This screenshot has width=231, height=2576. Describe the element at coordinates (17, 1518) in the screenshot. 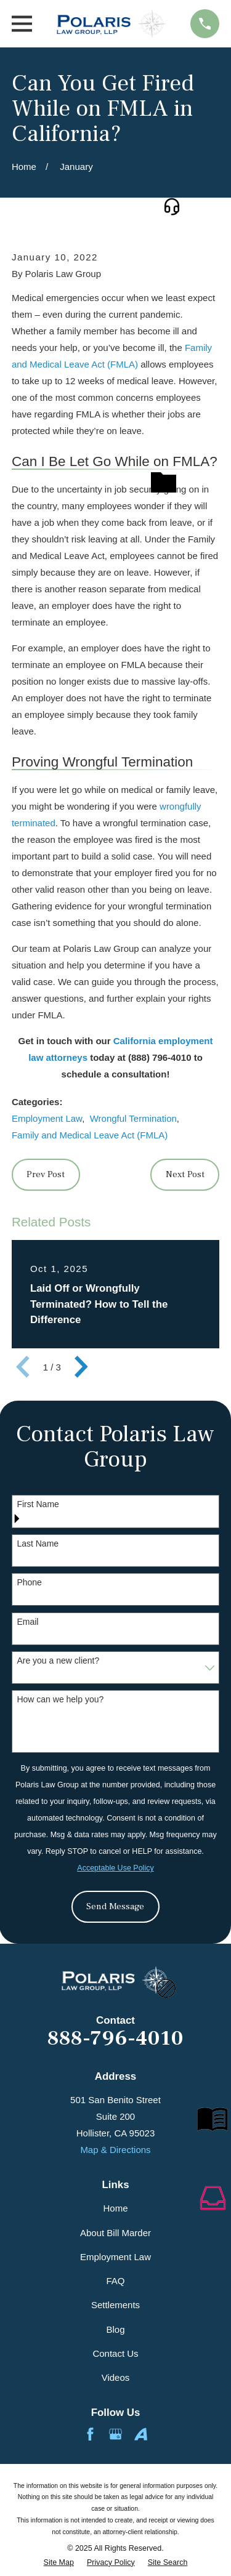

I see `play media or start playback` at that location.